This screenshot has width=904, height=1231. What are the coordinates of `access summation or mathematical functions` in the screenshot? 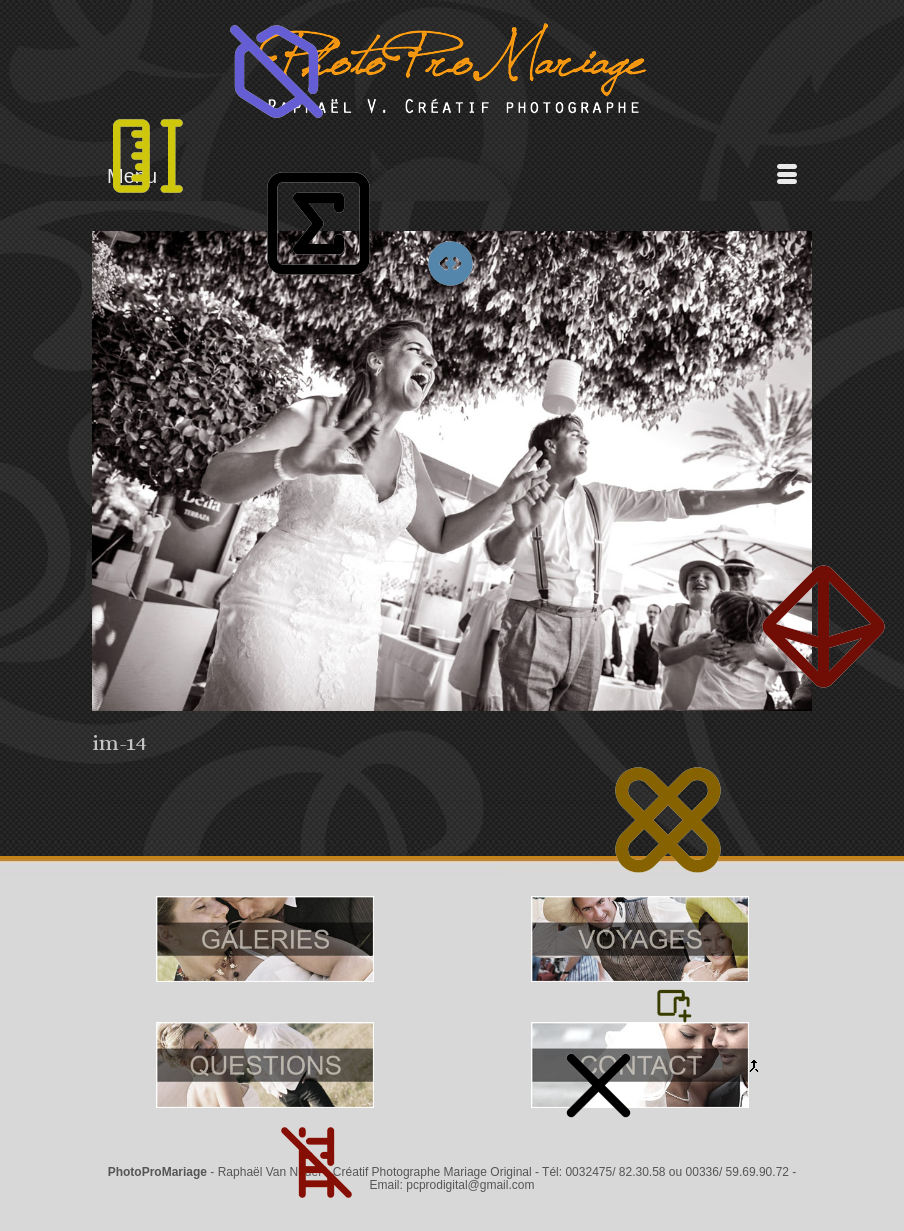 It's located at (318, 223).